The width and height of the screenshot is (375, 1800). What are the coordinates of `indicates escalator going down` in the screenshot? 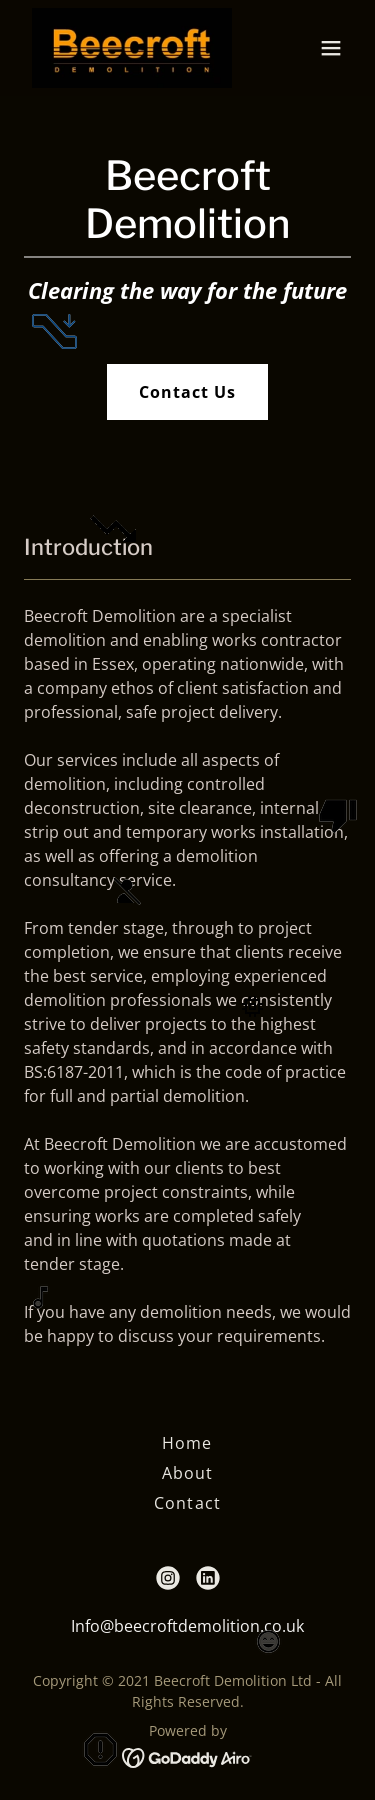 It's located at (54, 331).